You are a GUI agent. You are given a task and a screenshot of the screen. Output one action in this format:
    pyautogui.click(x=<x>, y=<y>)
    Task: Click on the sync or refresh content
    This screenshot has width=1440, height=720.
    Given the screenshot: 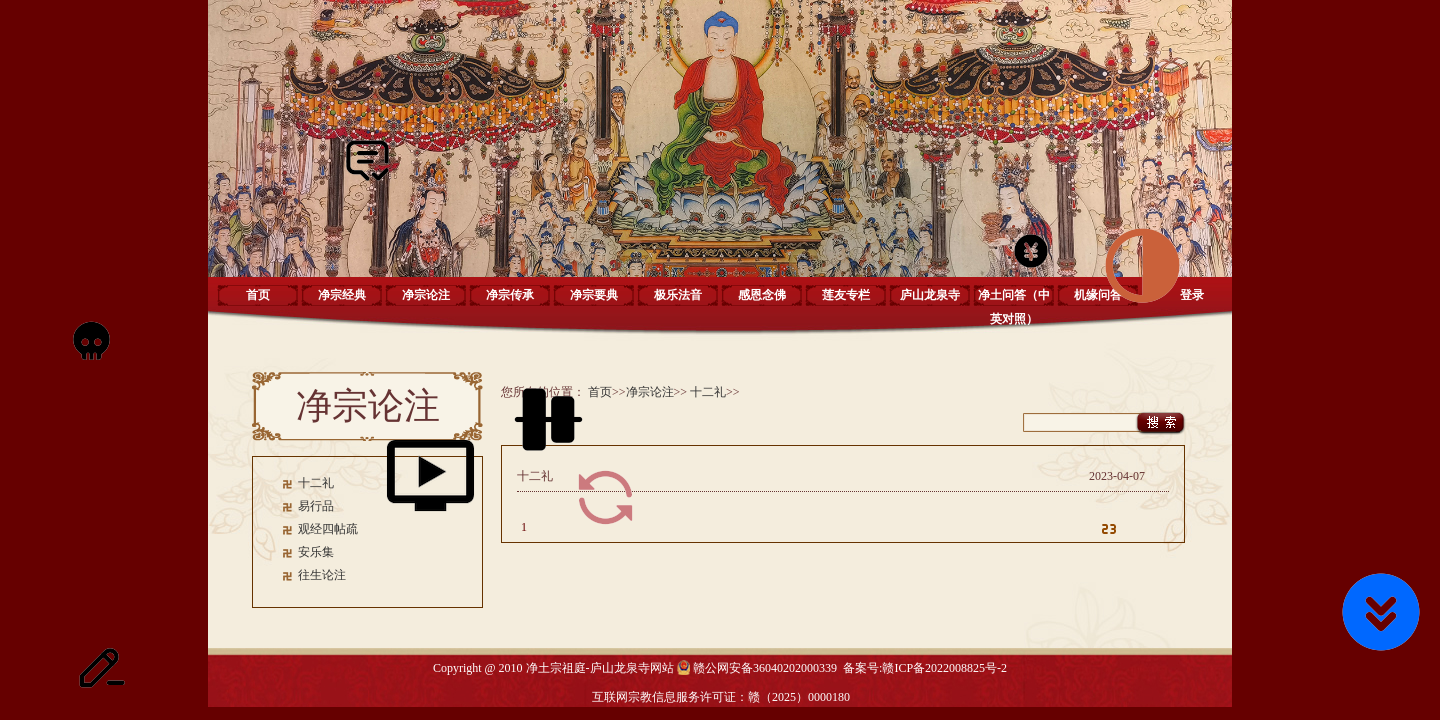 What is the action you would take?
    pyautogui.click(x=605, y=497)
    